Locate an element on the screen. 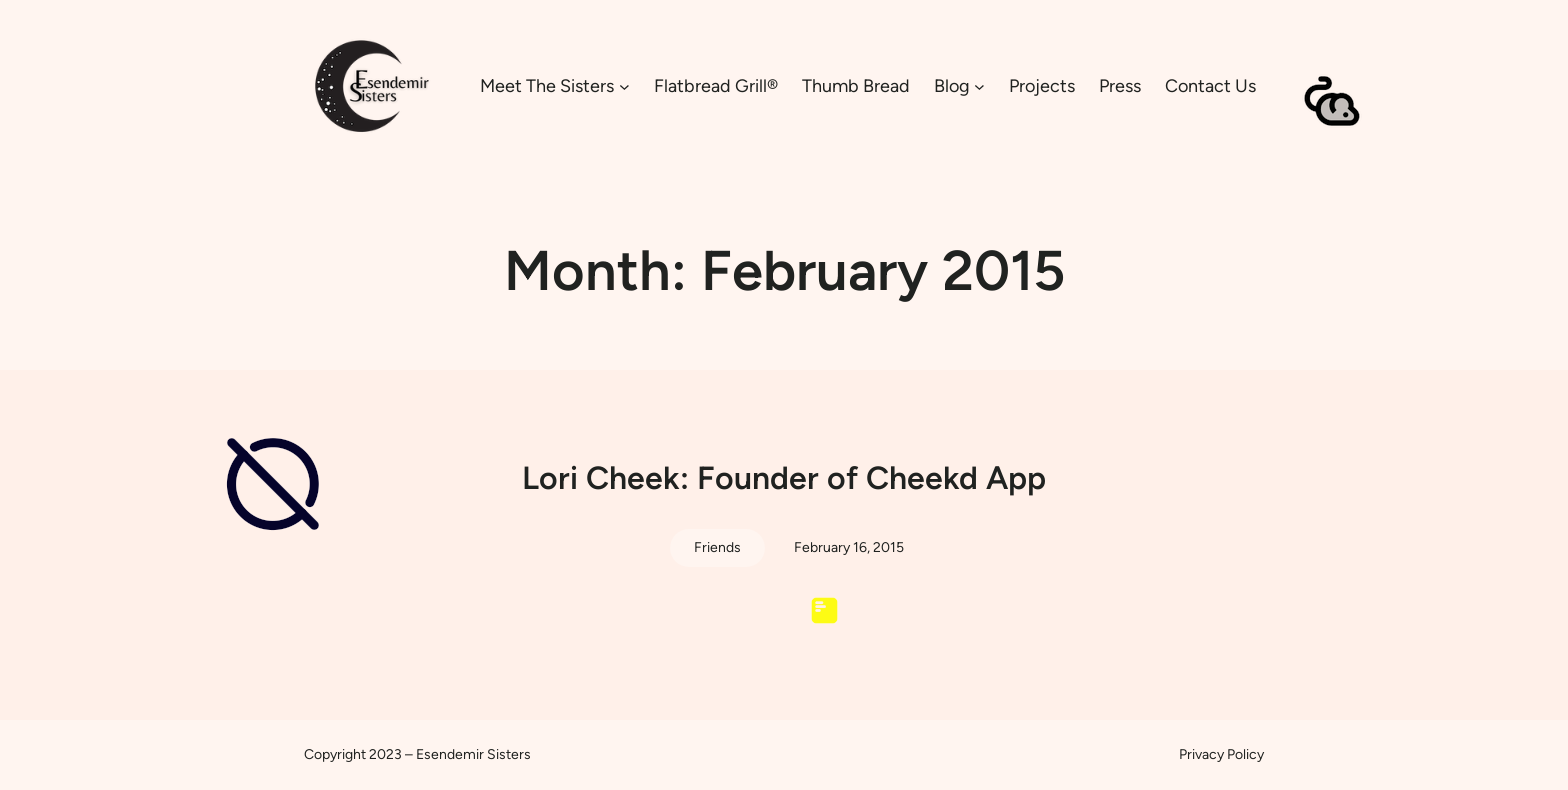 This screenshot has height=790, width=1568. indicates a disabled or unavailable feature is located at coordinates (273, 484).